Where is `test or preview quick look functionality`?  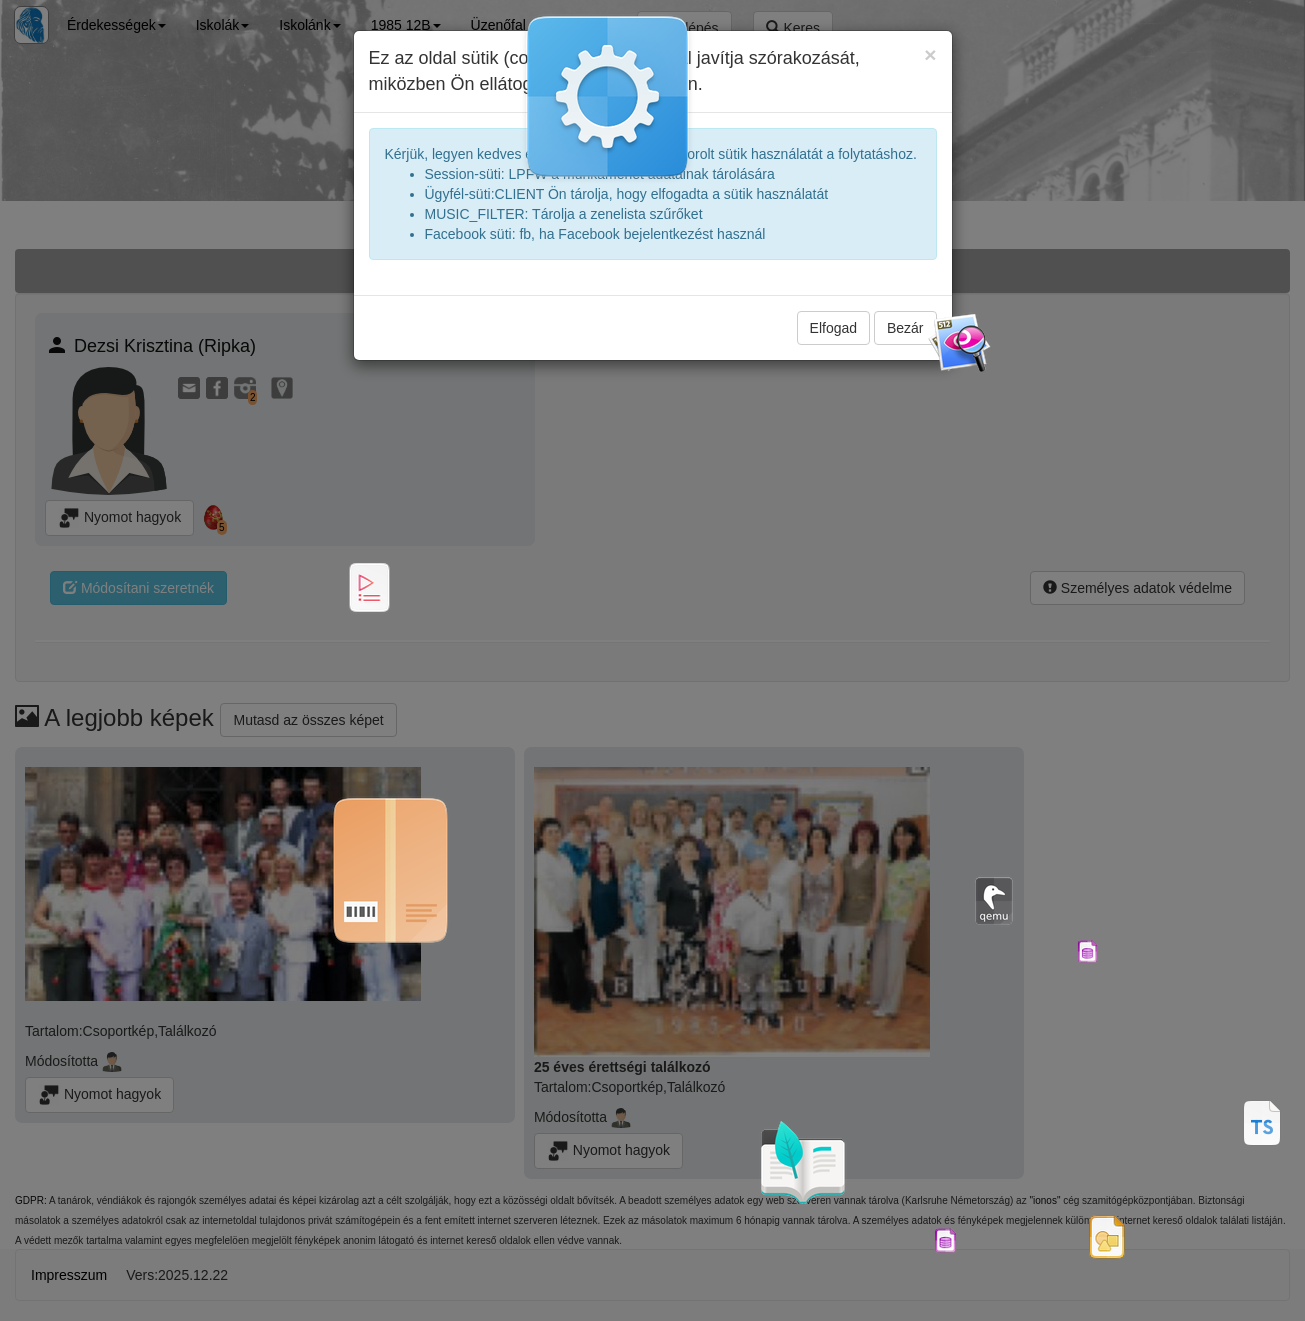
test or preview quick look functionality is located at coordinates (960, 344).